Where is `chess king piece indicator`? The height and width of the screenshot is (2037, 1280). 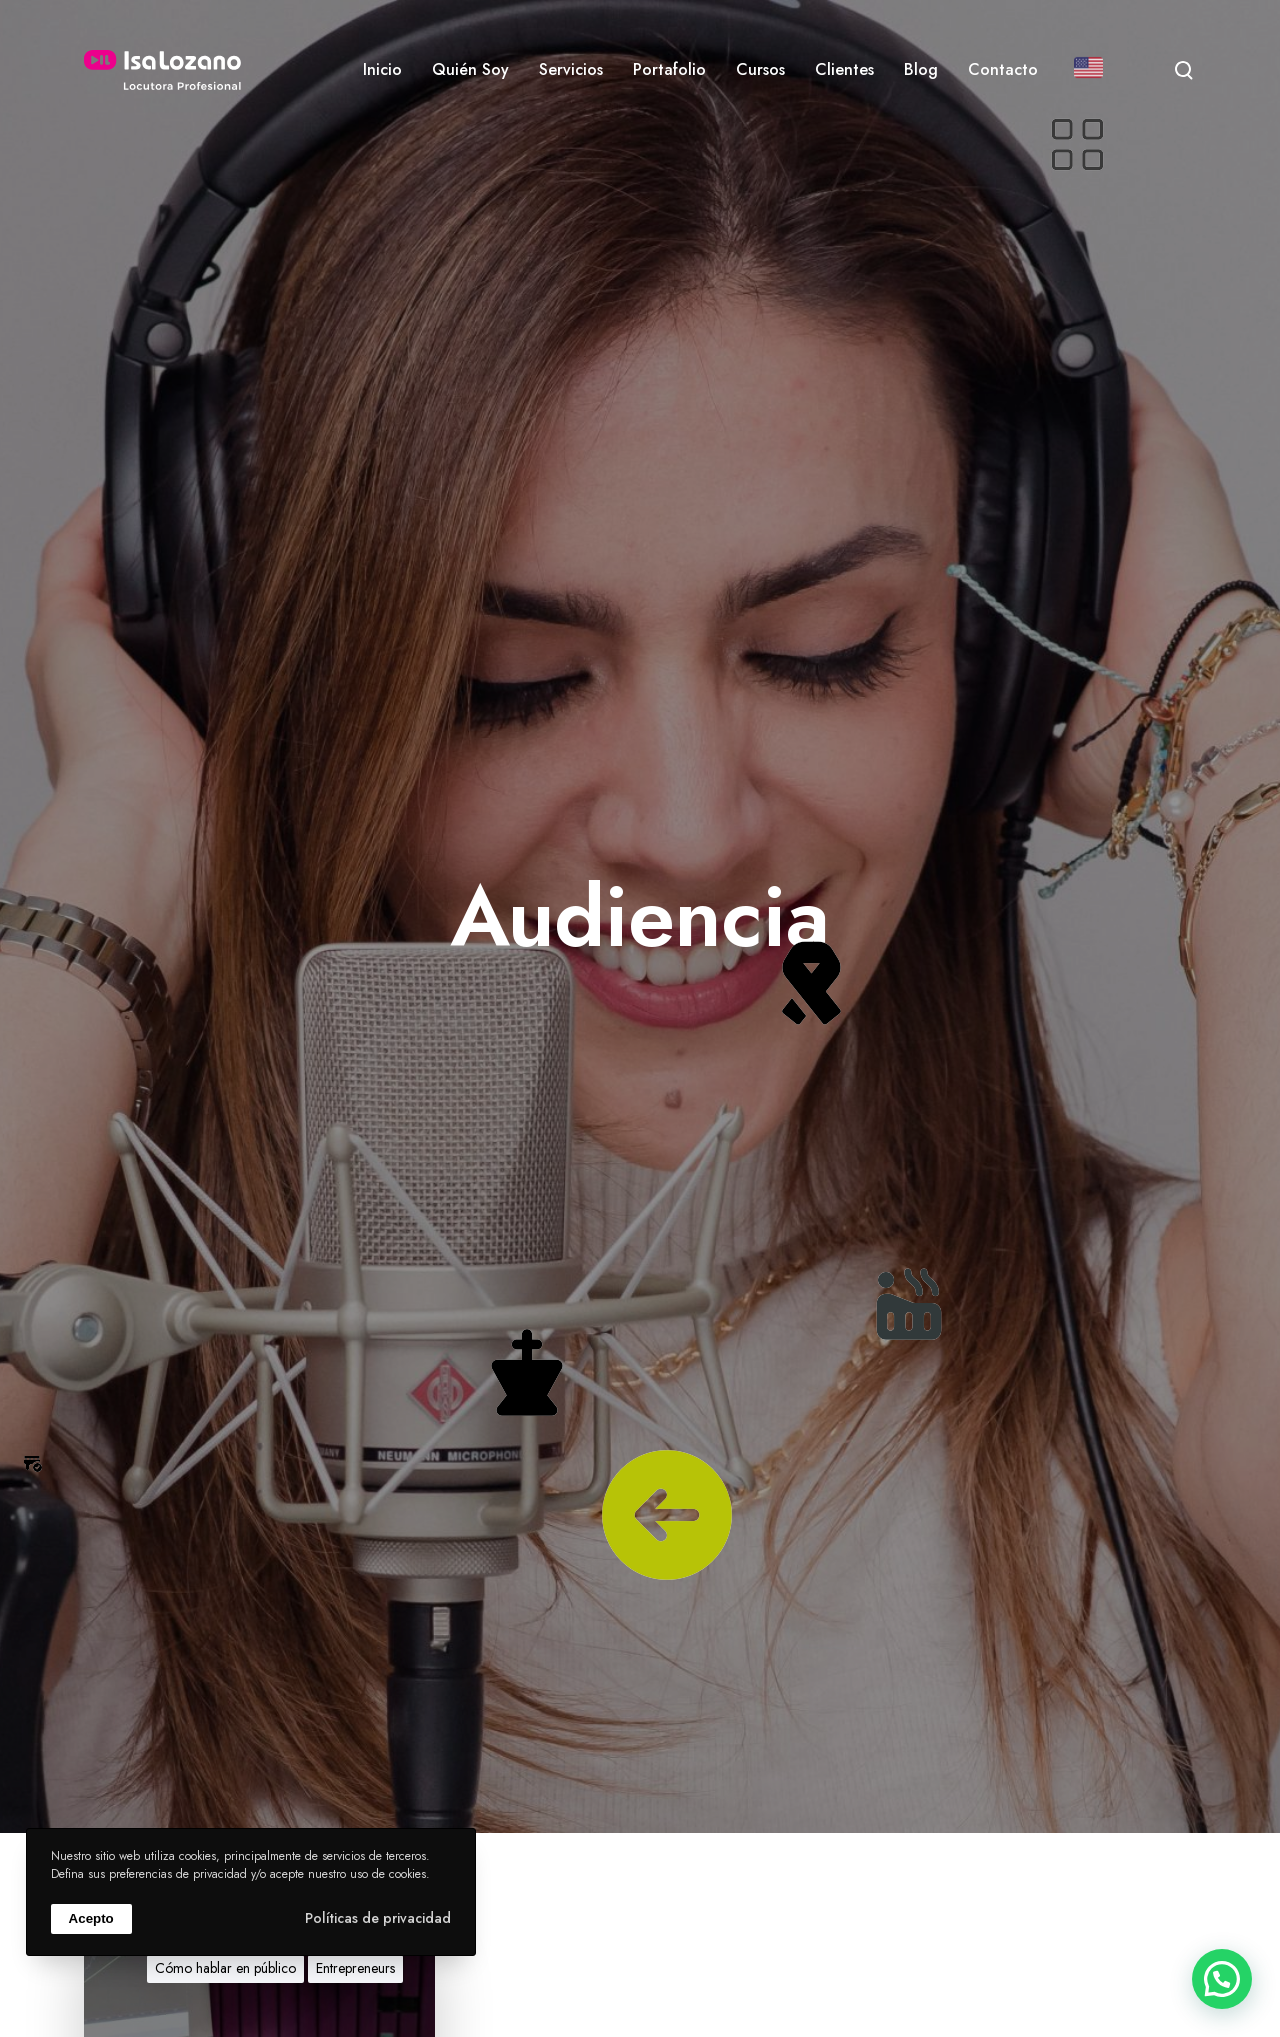
chess king piece indicator is located at coordinates (527, 1375).